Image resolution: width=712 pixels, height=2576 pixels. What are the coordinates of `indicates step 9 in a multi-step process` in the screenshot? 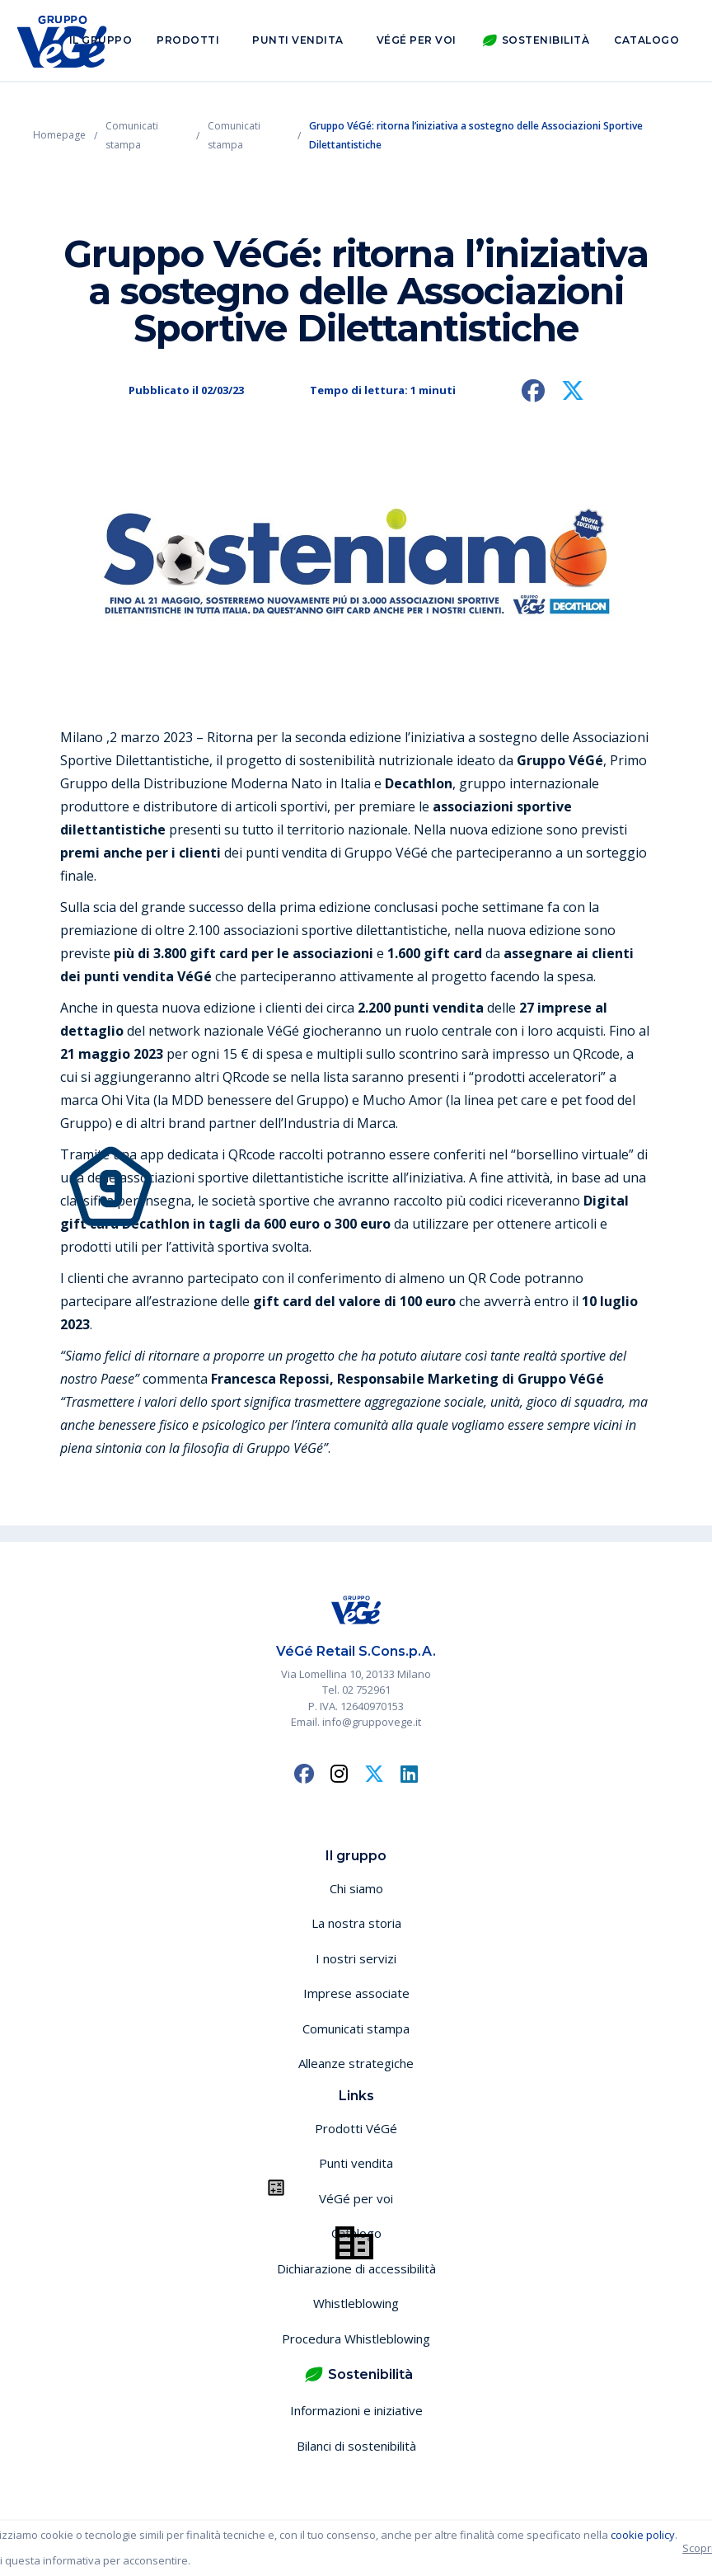 It's located at (110, 1188).